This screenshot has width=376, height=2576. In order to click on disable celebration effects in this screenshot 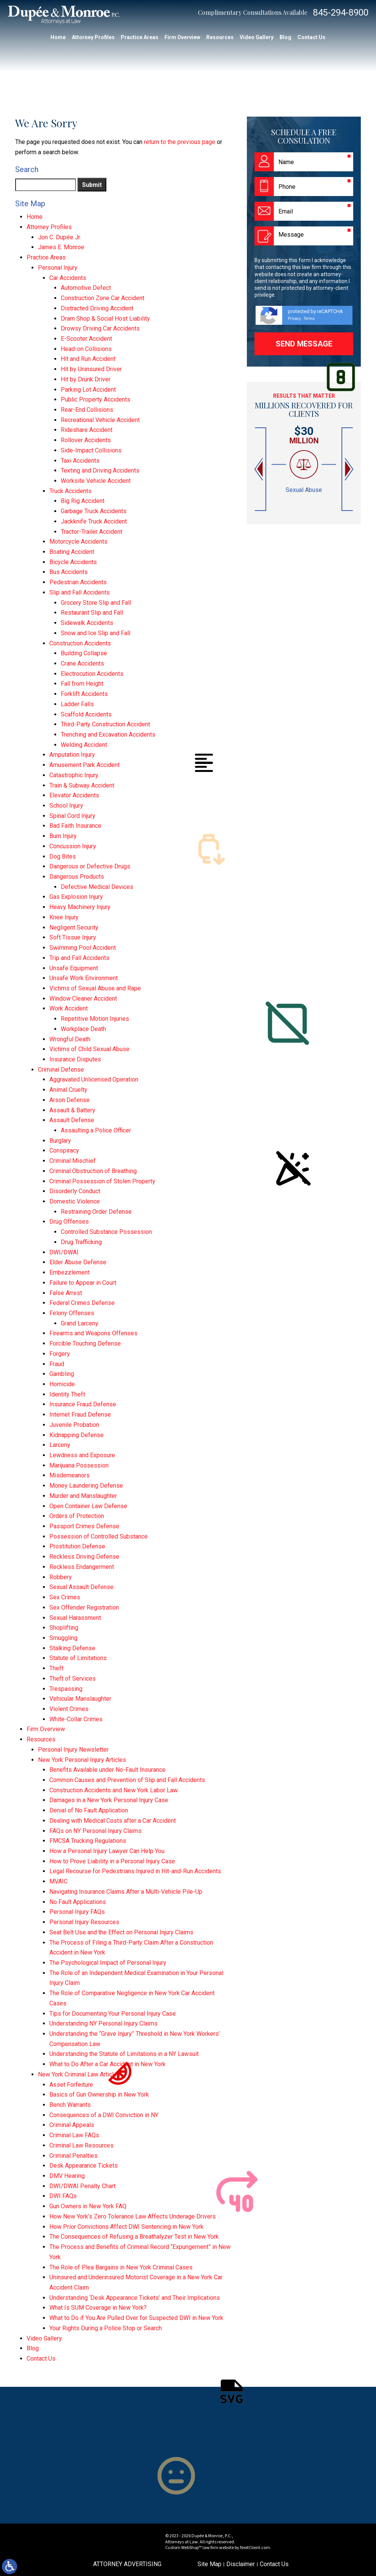, I will do `click(293, 1168)`.